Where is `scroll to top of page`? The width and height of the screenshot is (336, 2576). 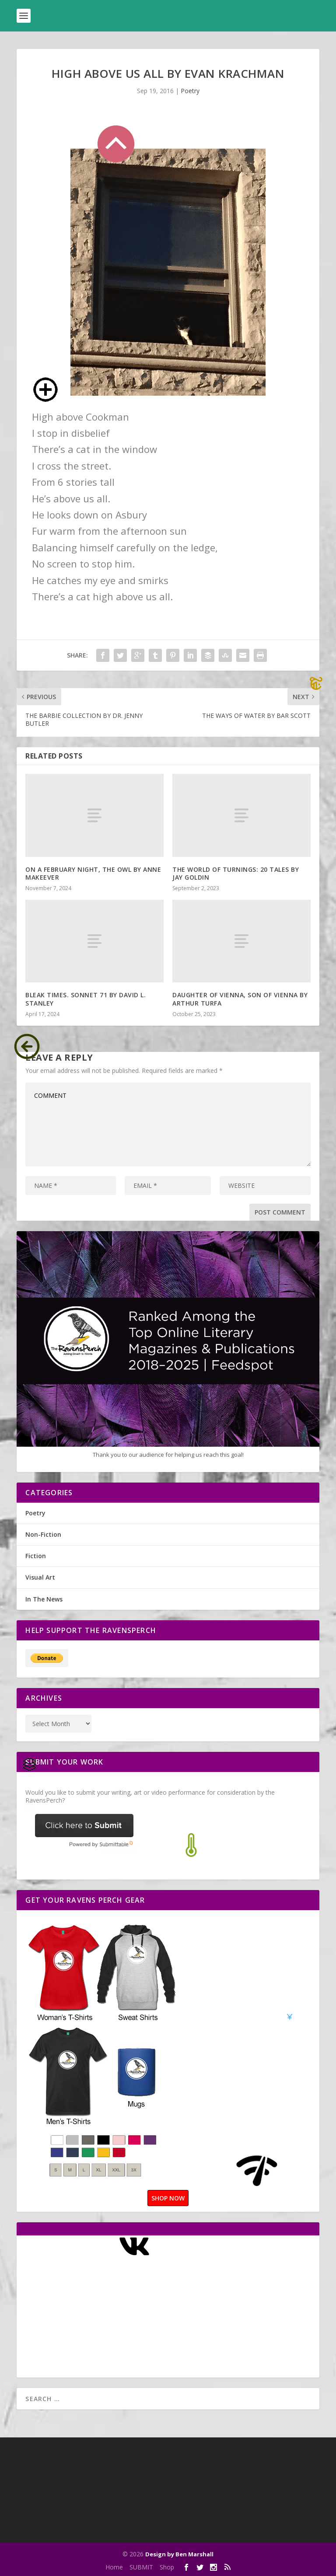
scroll to top of page is located at coordinates (116, 144).